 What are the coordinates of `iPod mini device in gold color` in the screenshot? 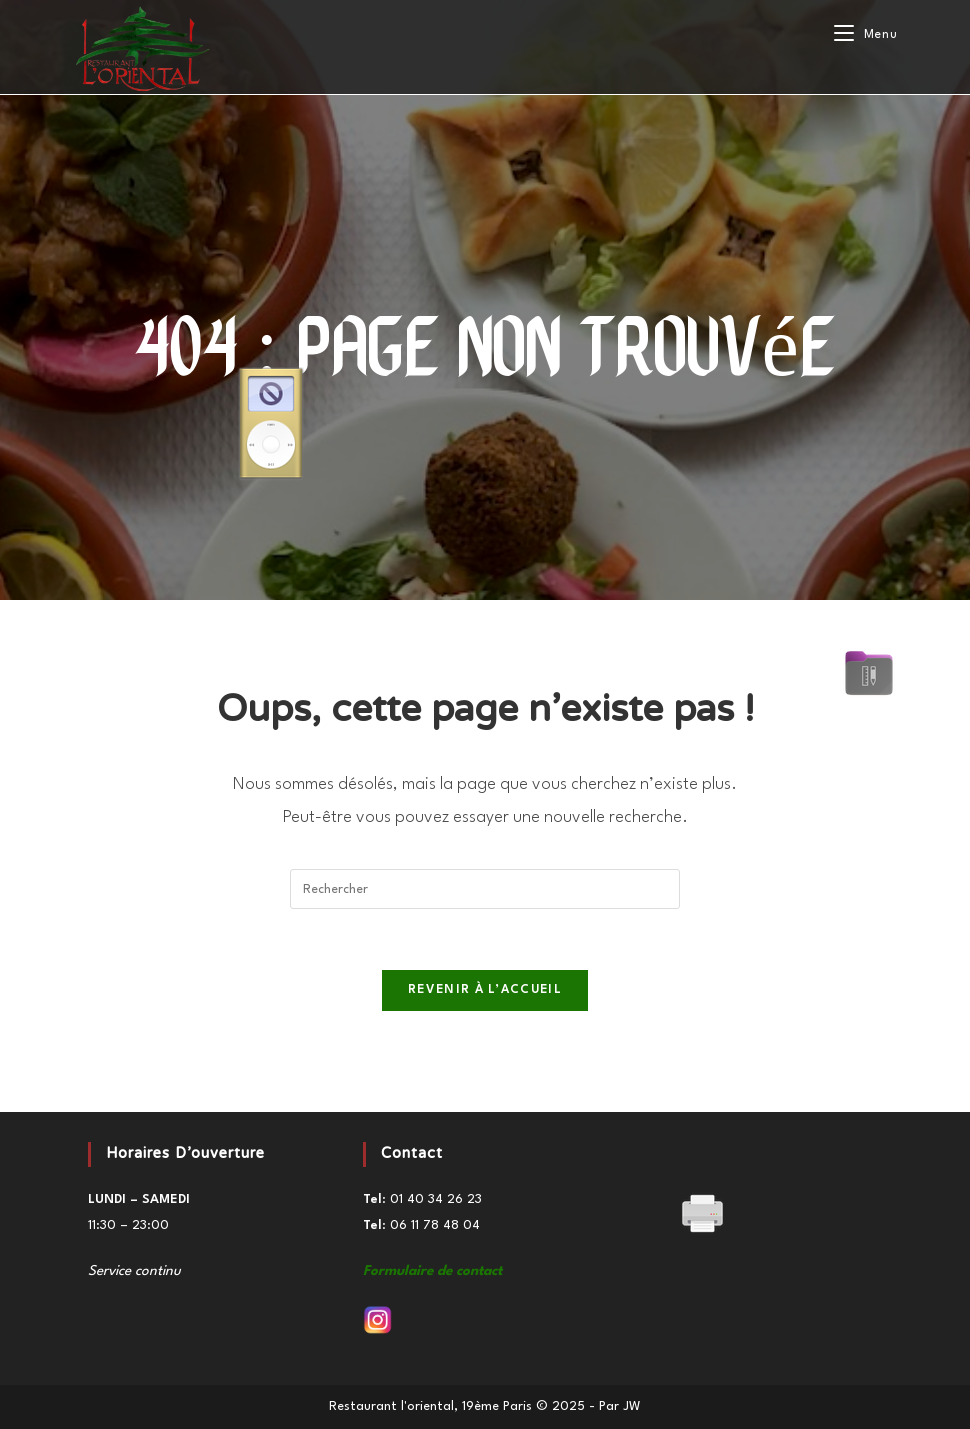 It's located at (271, 424).